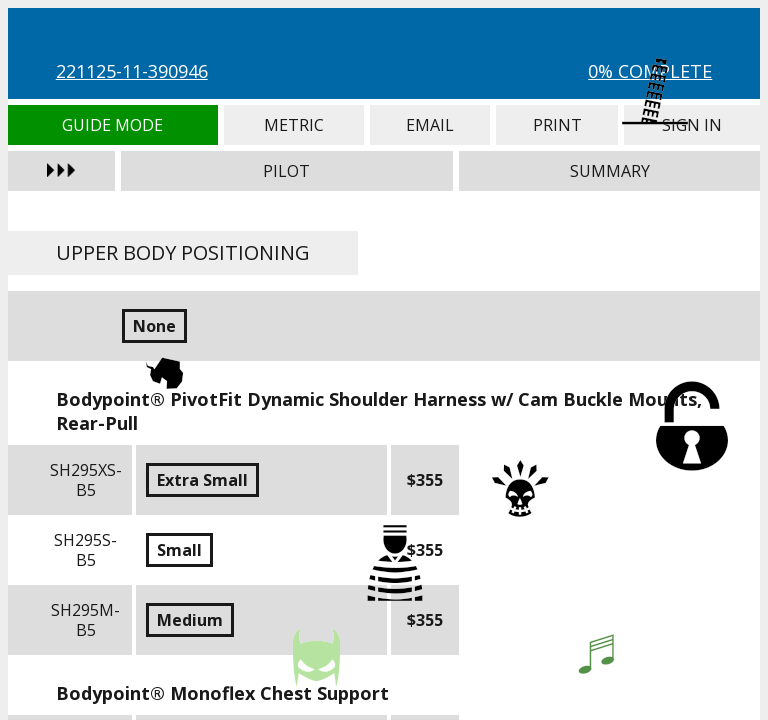 This screenshot has width=768, height=720. What do you see at coordinates (164, 373) in the screenshot?
I see `view wildlife or nature-related content` at bounding box center [164, 373].